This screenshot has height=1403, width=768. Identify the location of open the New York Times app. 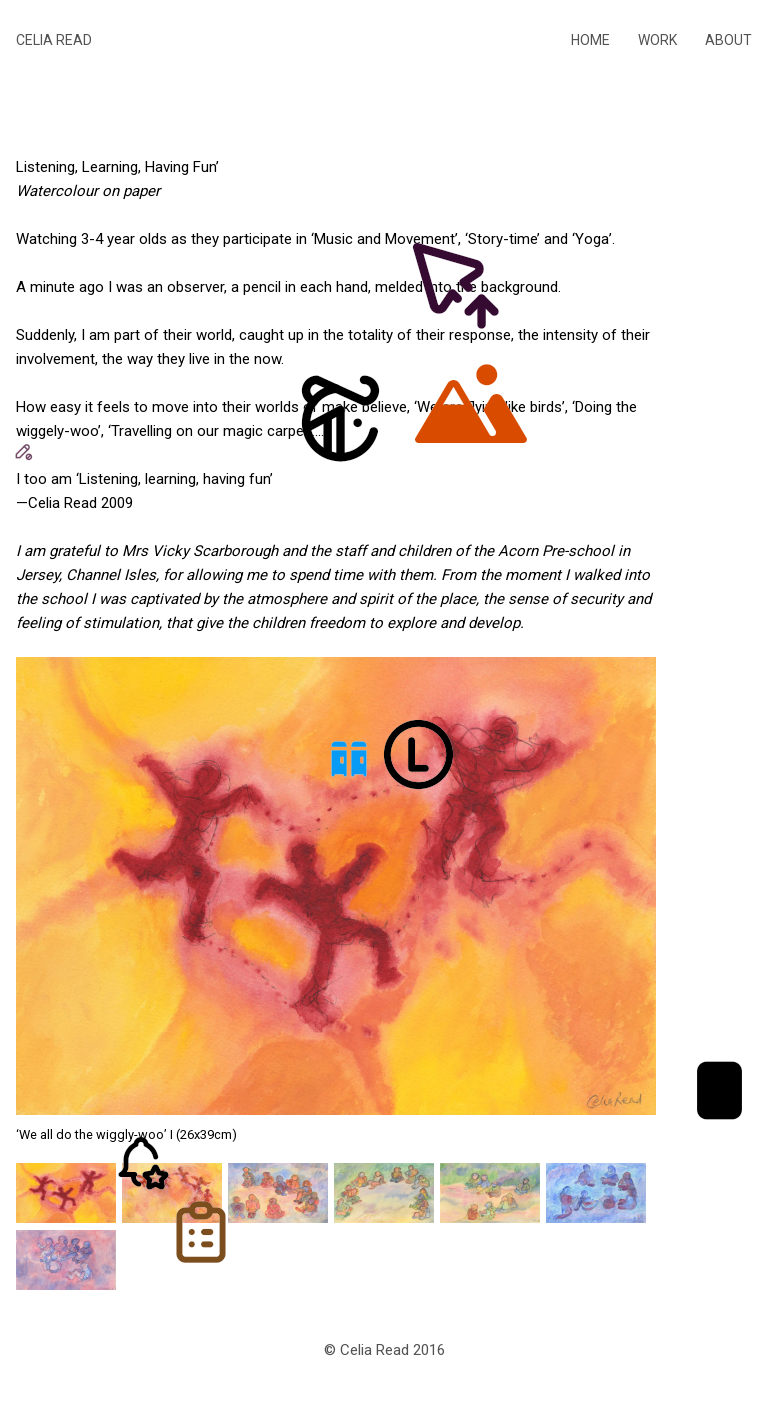
(340, 418).